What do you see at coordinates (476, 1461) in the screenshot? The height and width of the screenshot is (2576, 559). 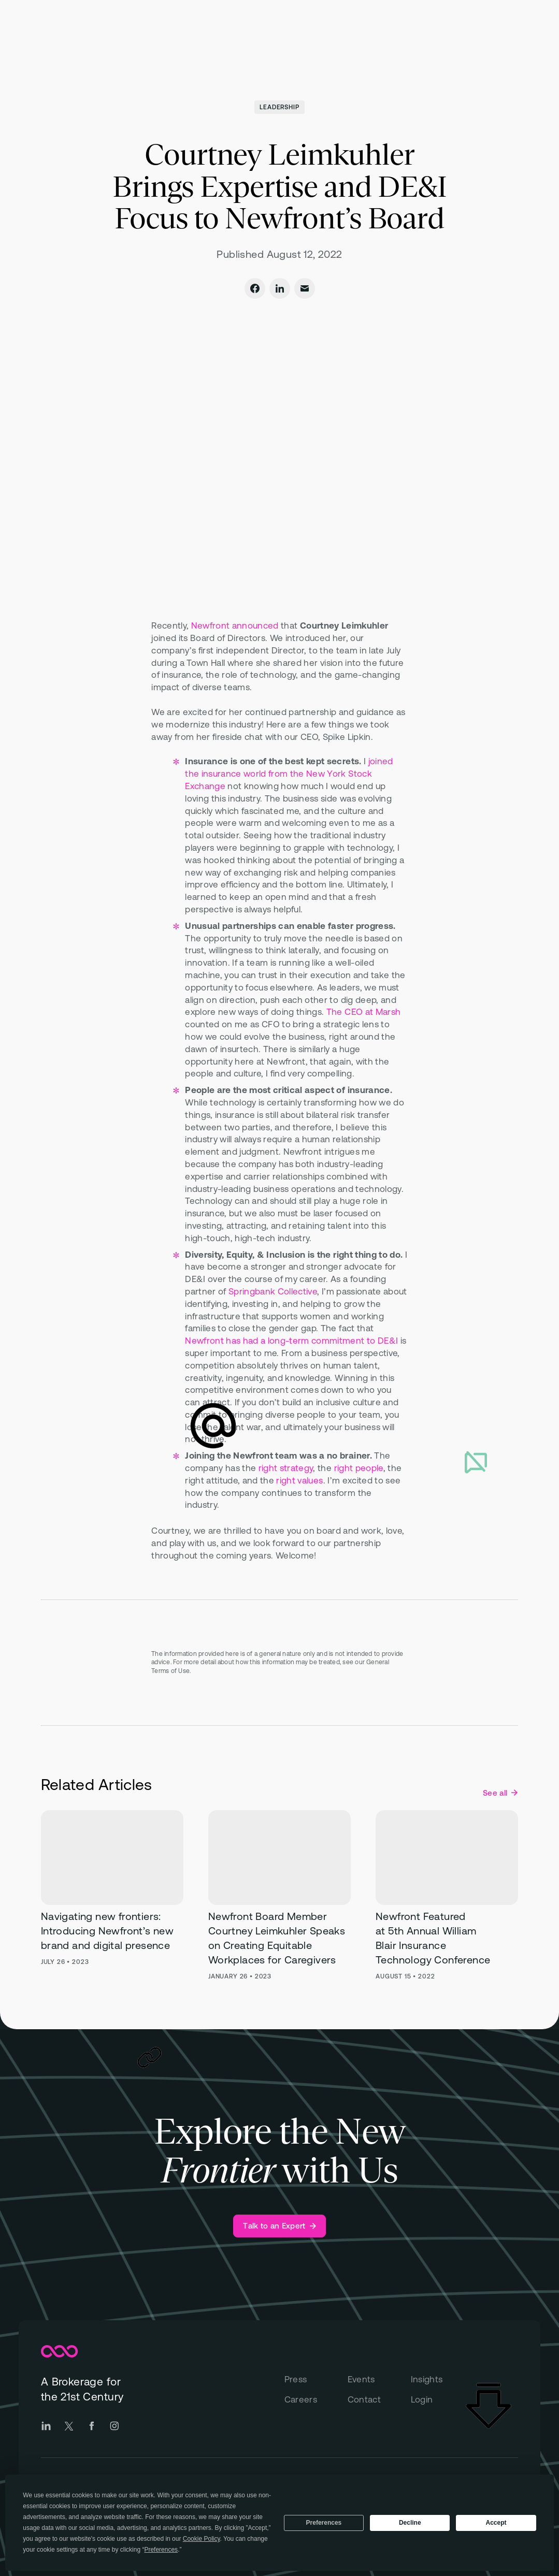 I see `mute or disable chat notifications` at bounding box center [476, 1461].